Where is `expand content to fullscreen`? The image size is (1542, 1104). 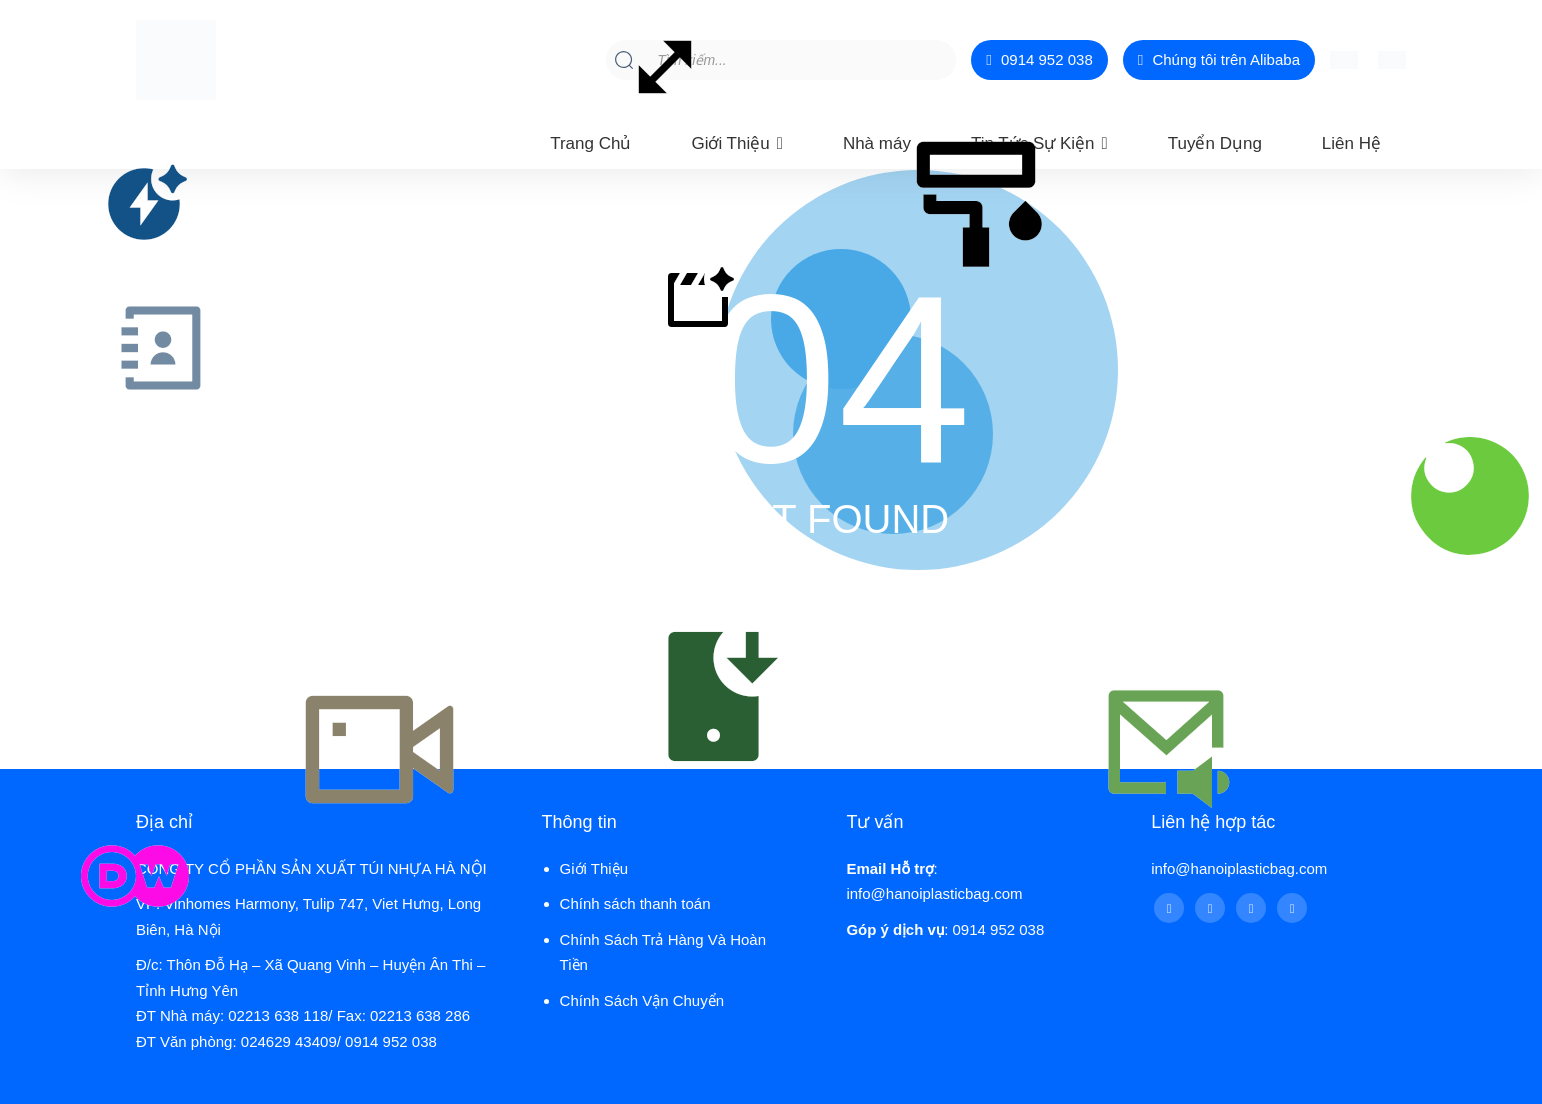
expand content to fullscreen is located at coordinates (665, 67).